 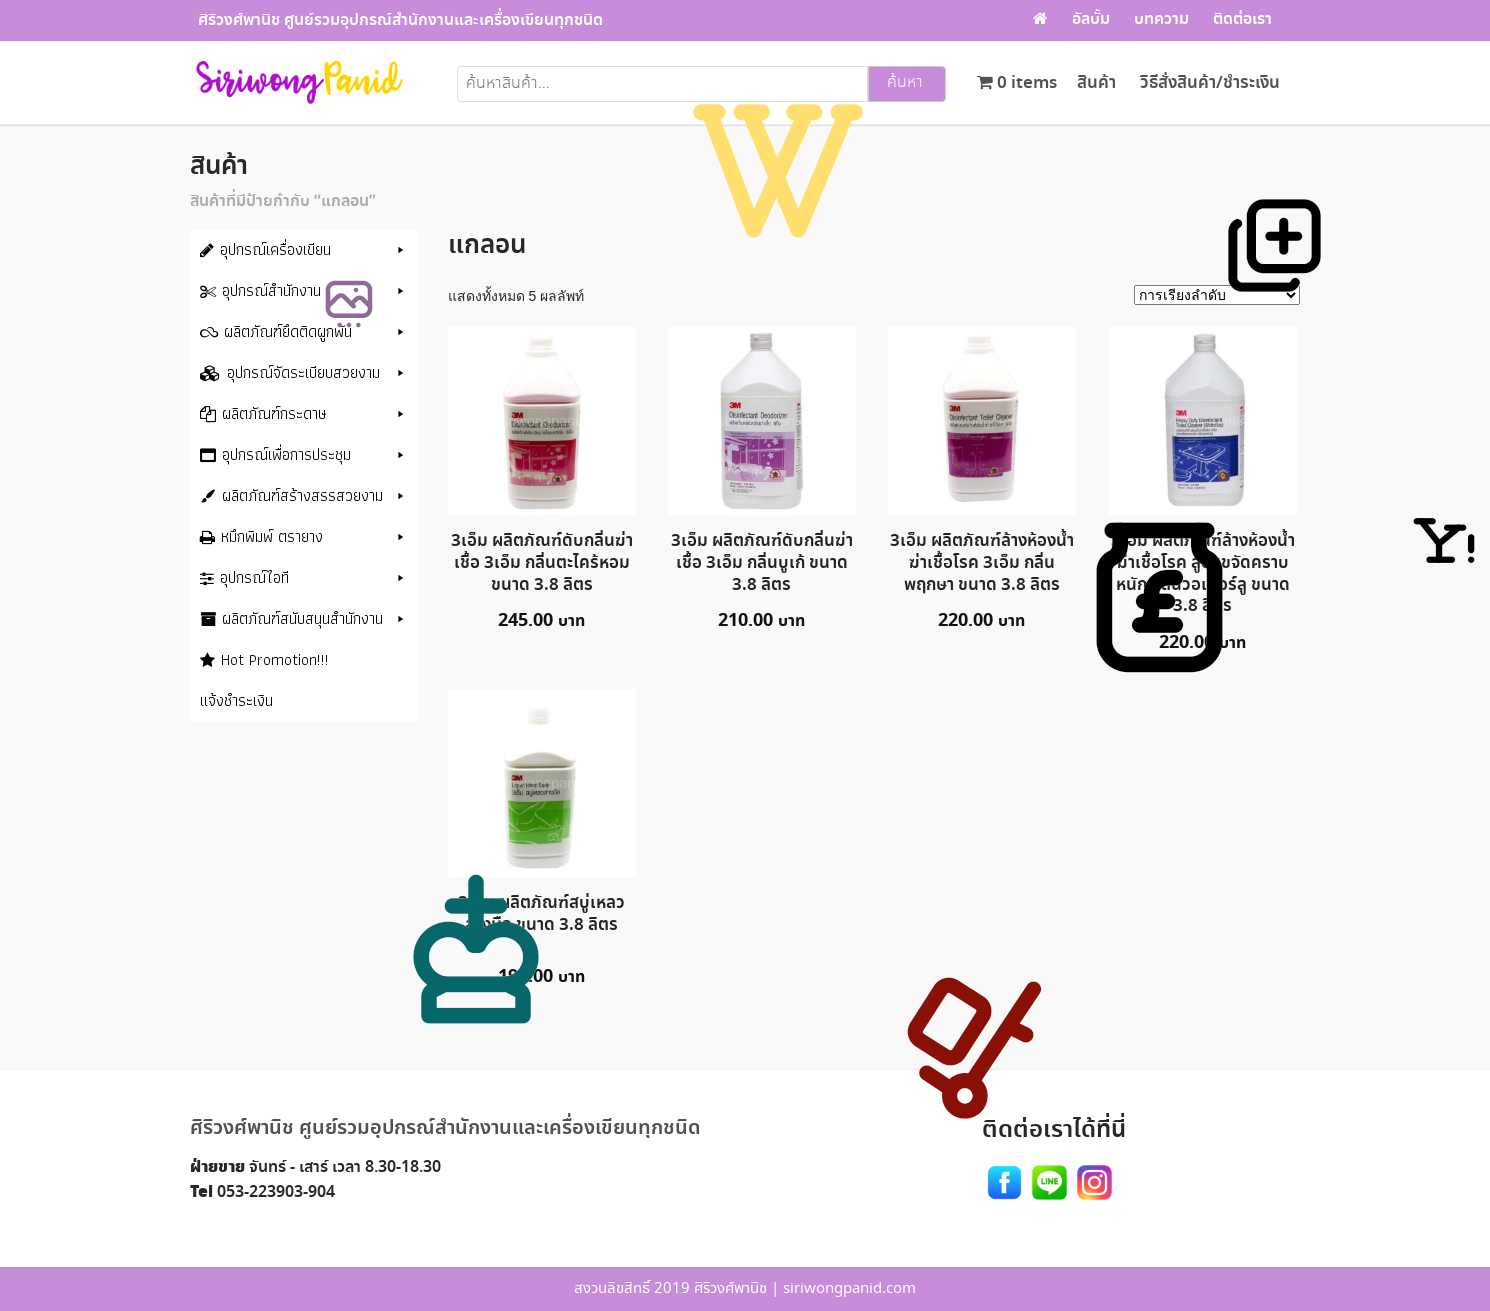 What do you see at coordinates (972, 1042) in the screenshot?
I see `view your shopping cart` at bounding box center [972, 1042].